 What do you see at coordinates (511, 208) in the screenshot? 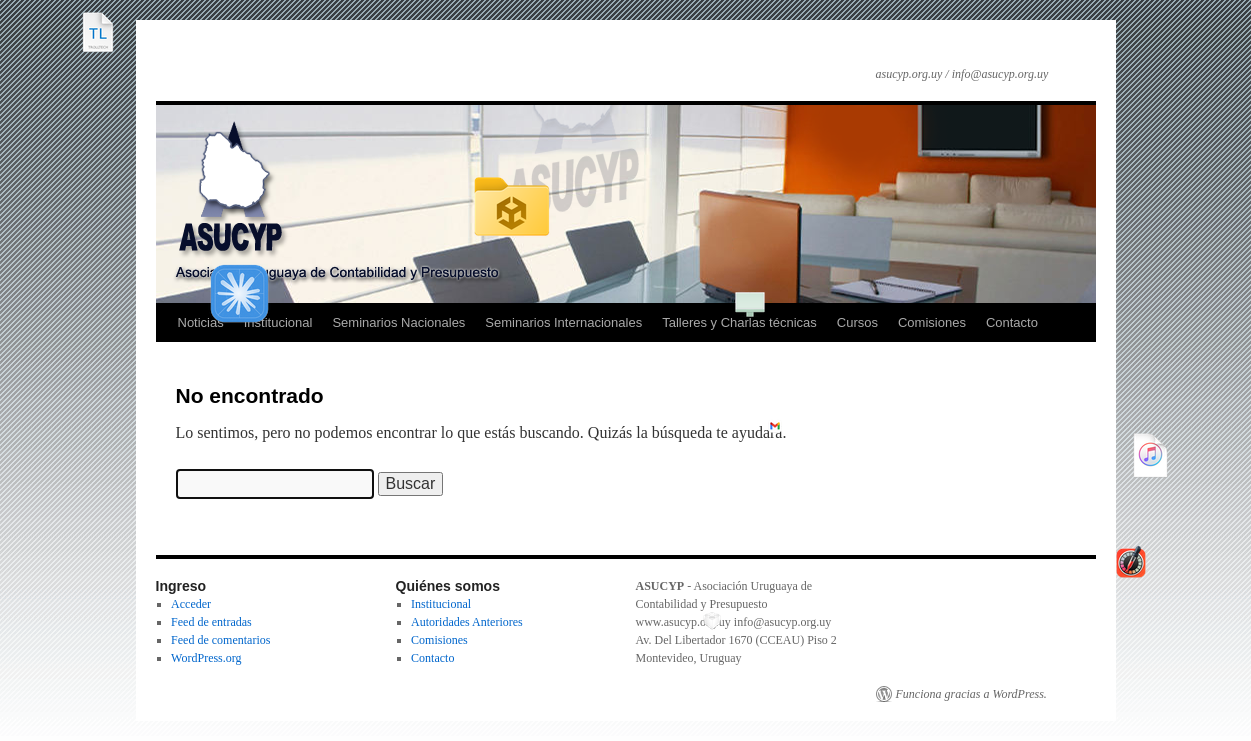
I see `open unity project files folder` at bounding box center [511, 208].